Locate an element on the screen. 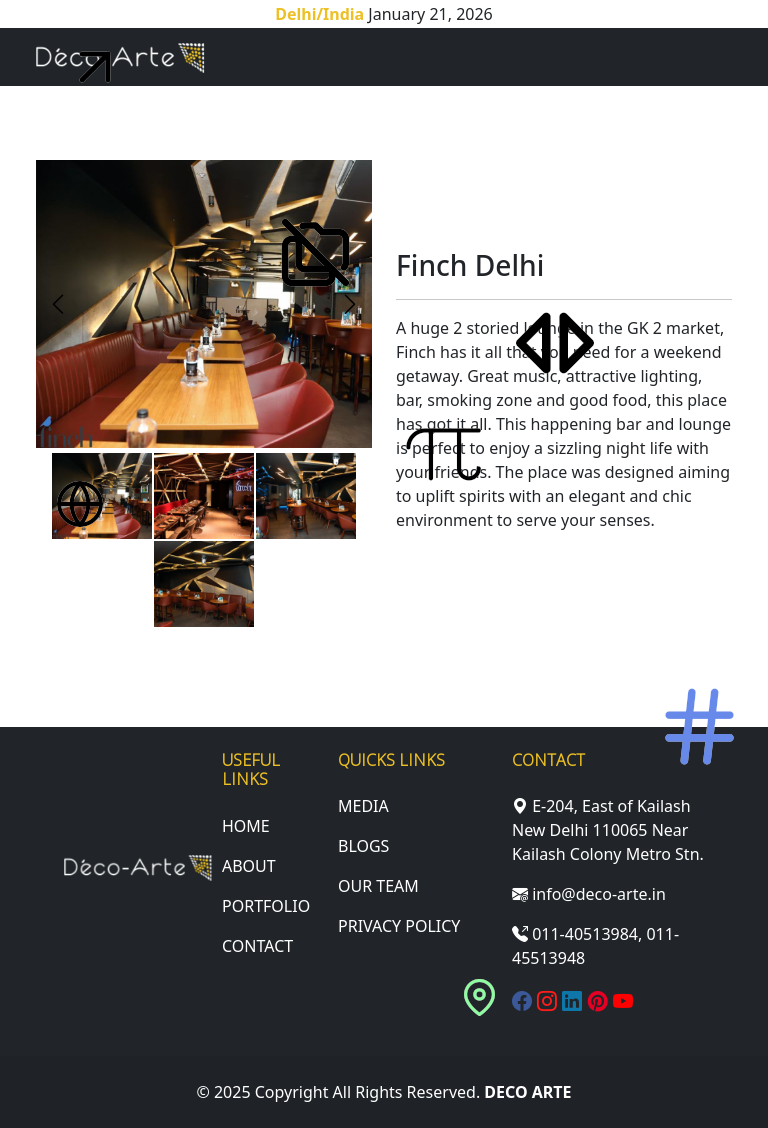 The width and height of the screenshot is (768, 1128). add or search for hashtags is located at coordinates (699, 726).